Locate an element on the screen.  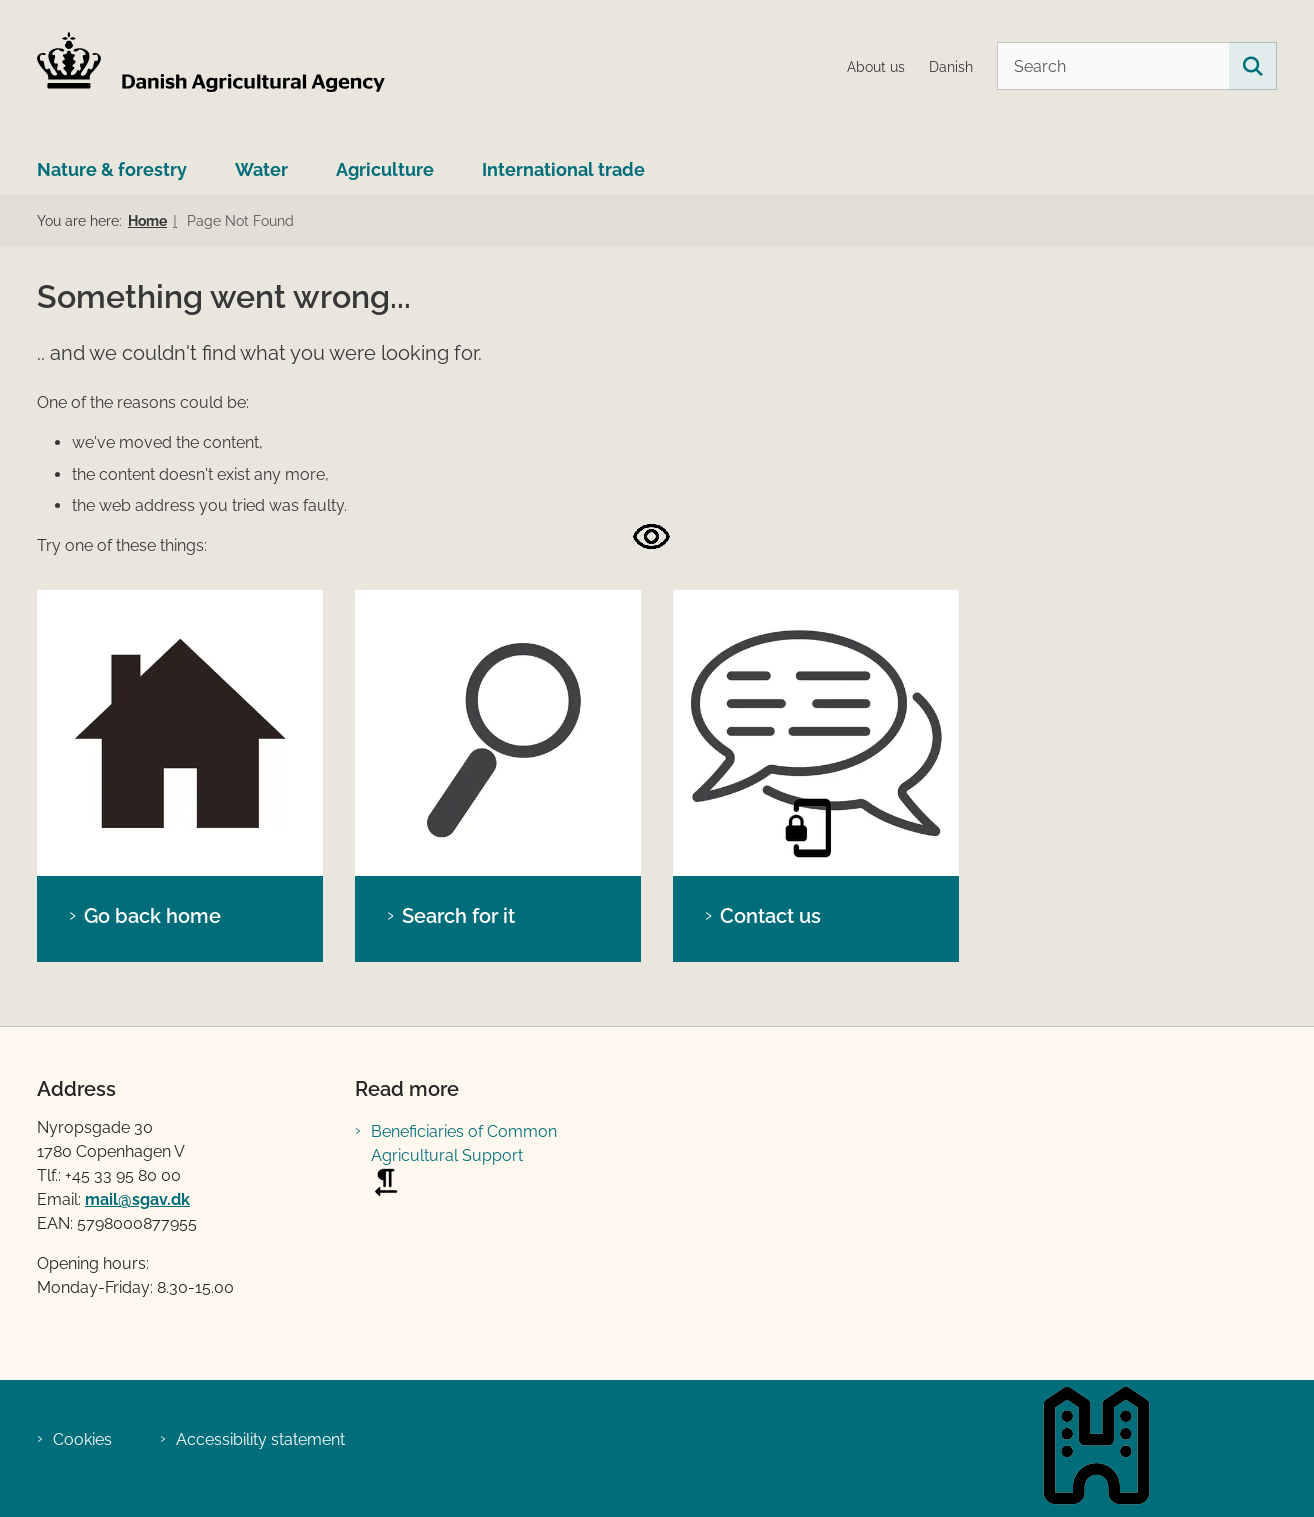
access fortress or castle-related content is located at coordinates (1096, 1445).